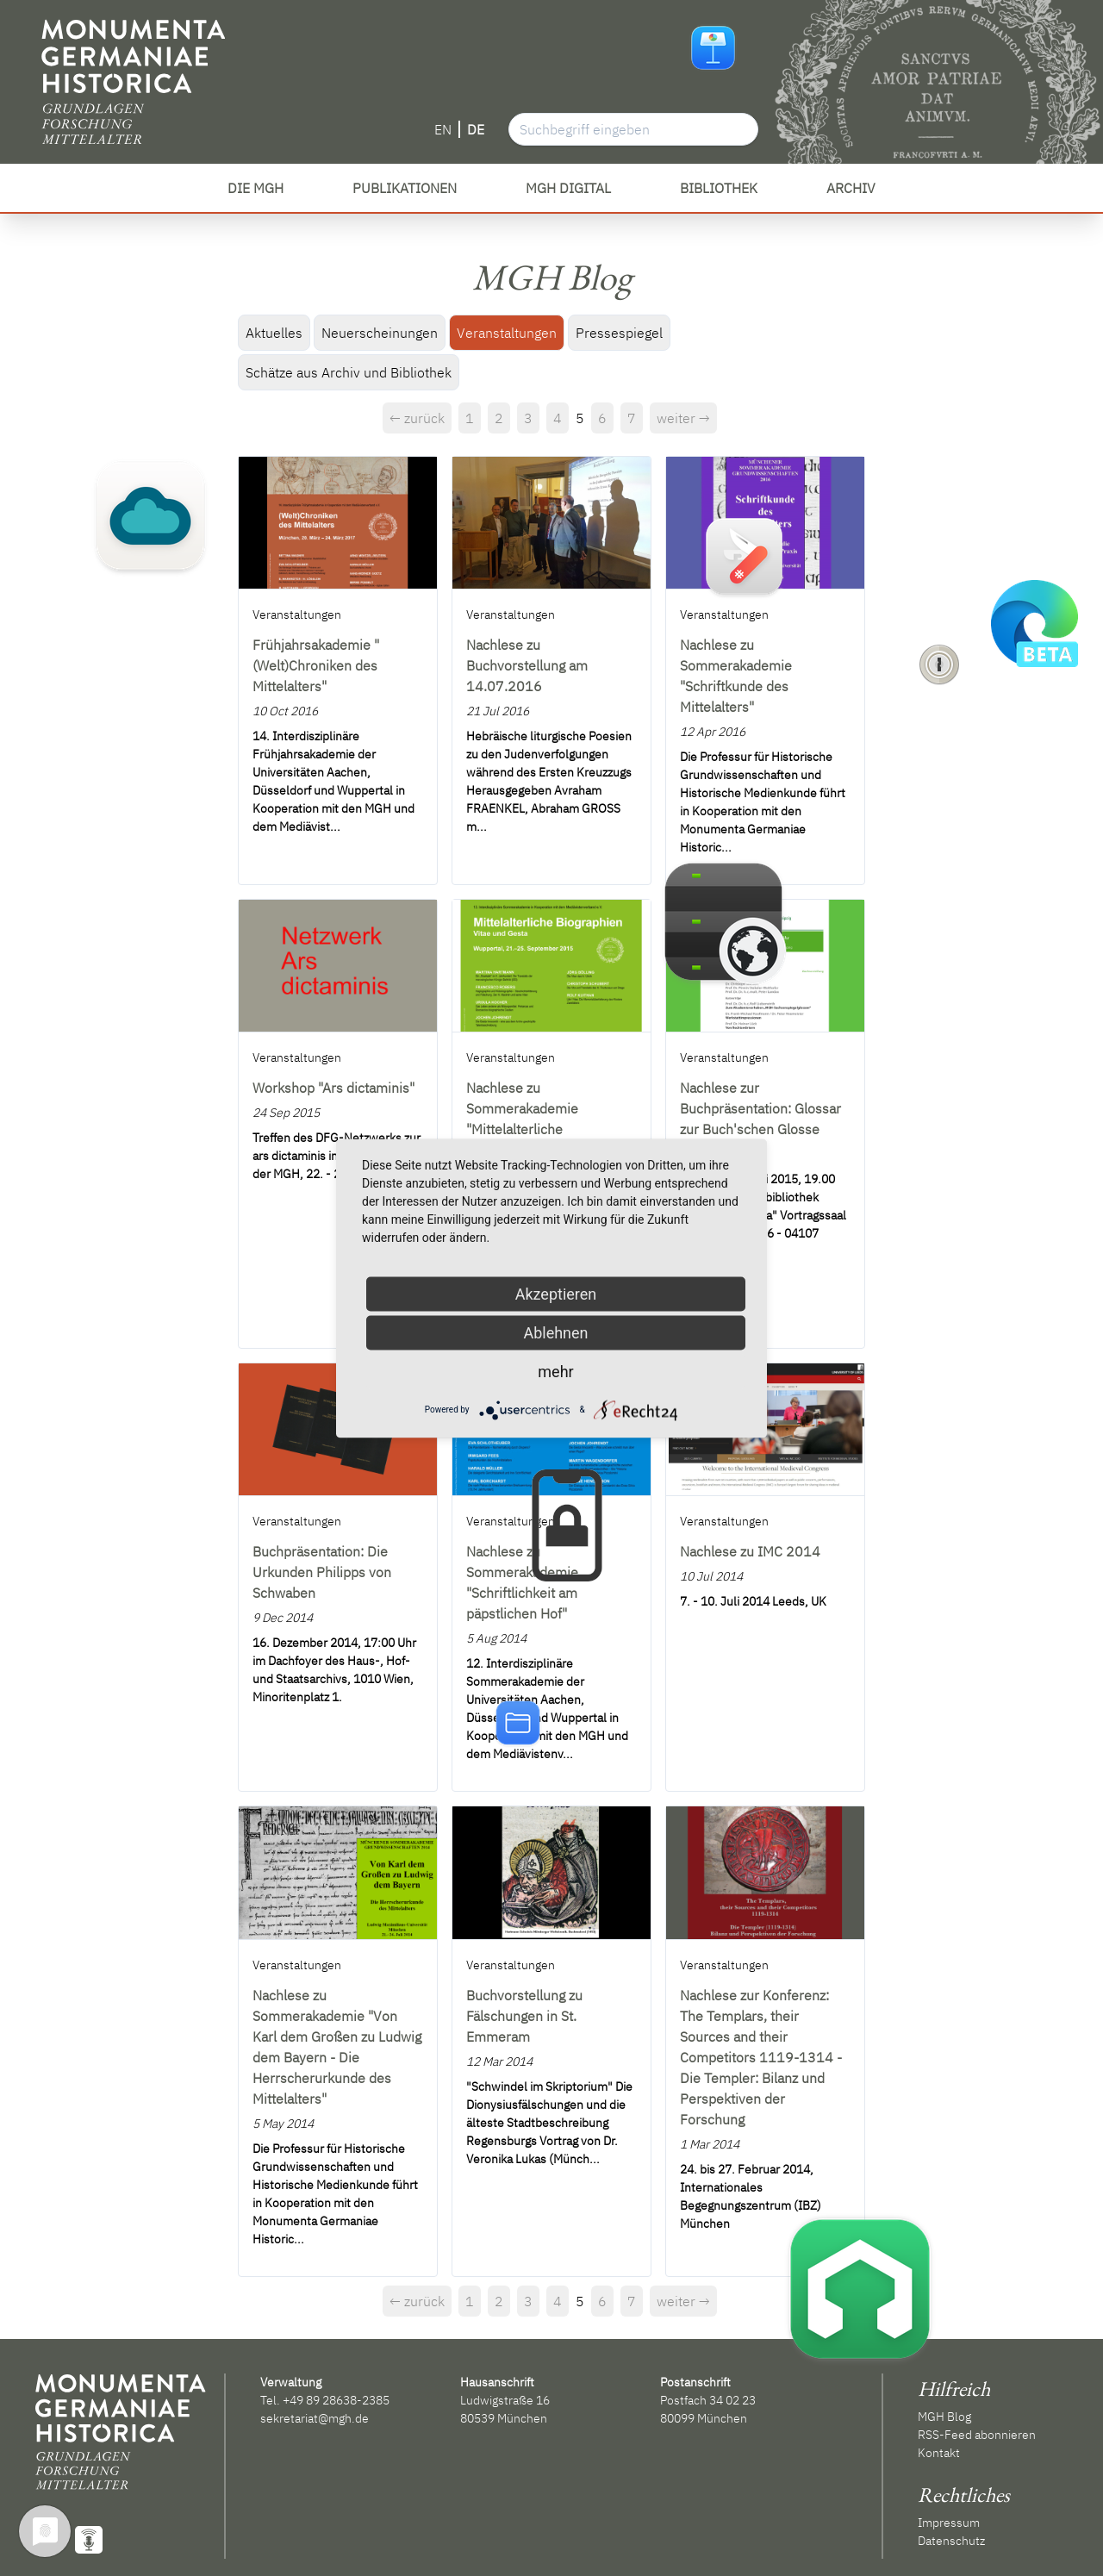  What do you see at coordinates (723, 921) in the screenshot?
I see `configure web server network settings` at bounding box center [723, 921].